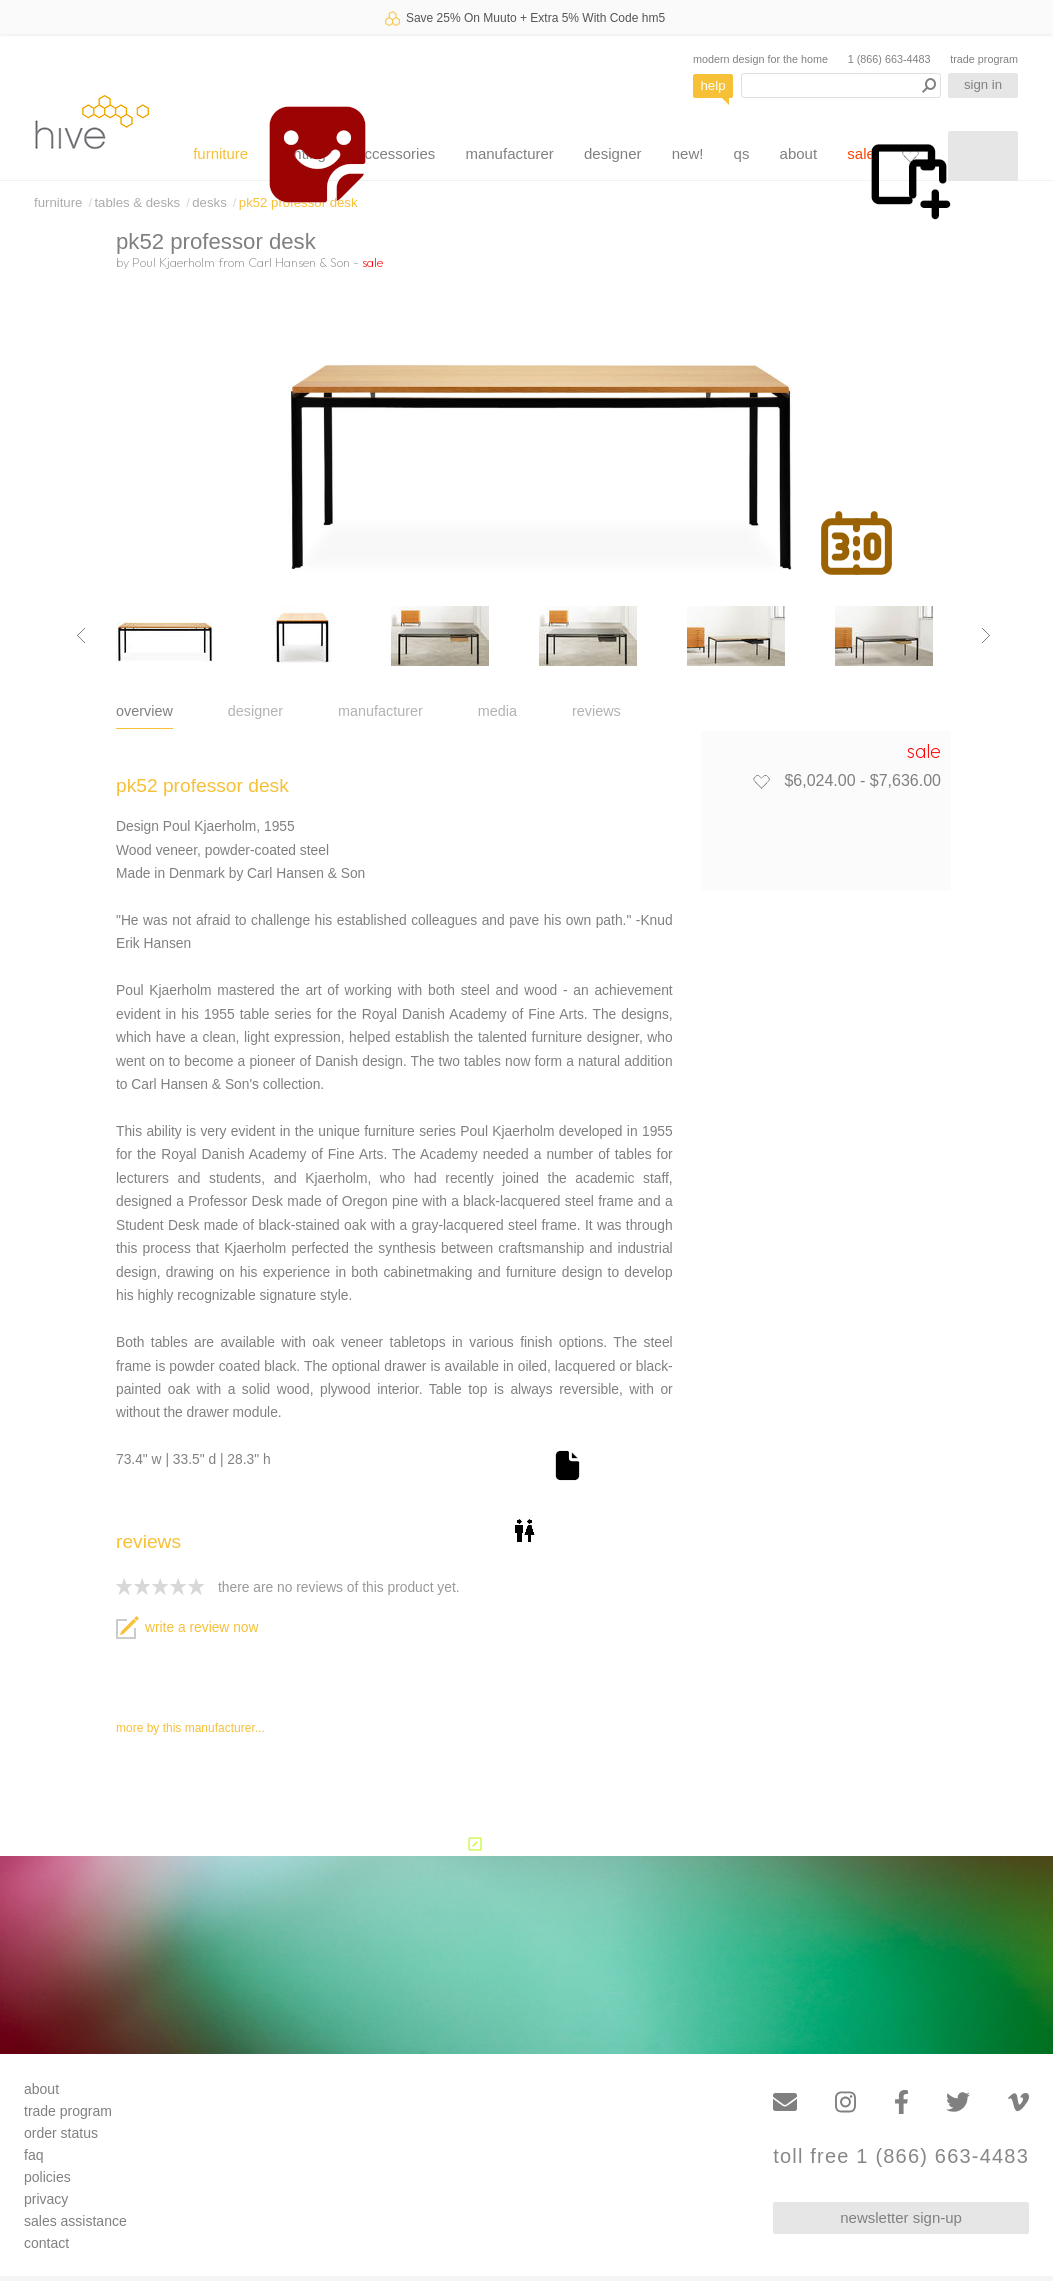  Describe the element at coordinates (524, 1530) in the screenshot. I see `indicates restroom or bathroom facilities` at that location.